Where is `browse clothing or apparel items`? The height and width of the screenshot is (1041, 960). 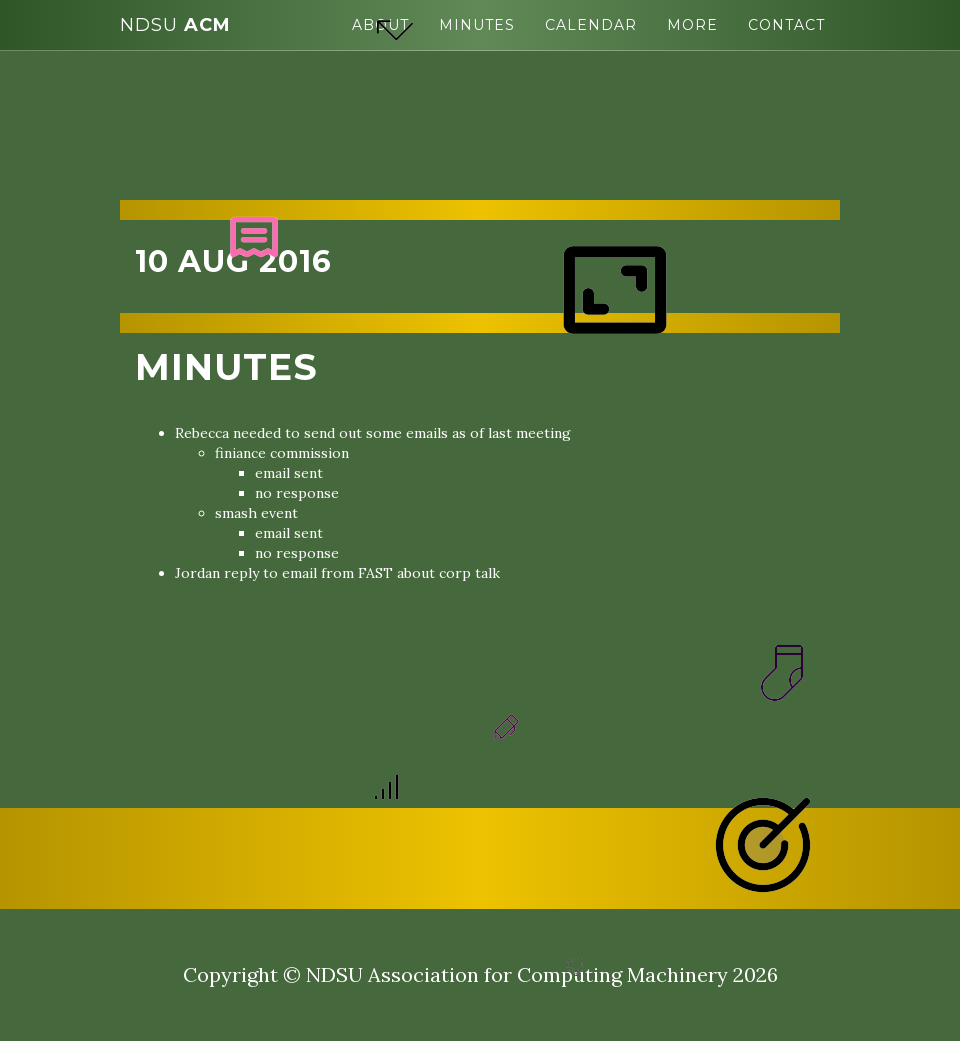 browse clothing or apparel items is located at coordinates (784, 672).